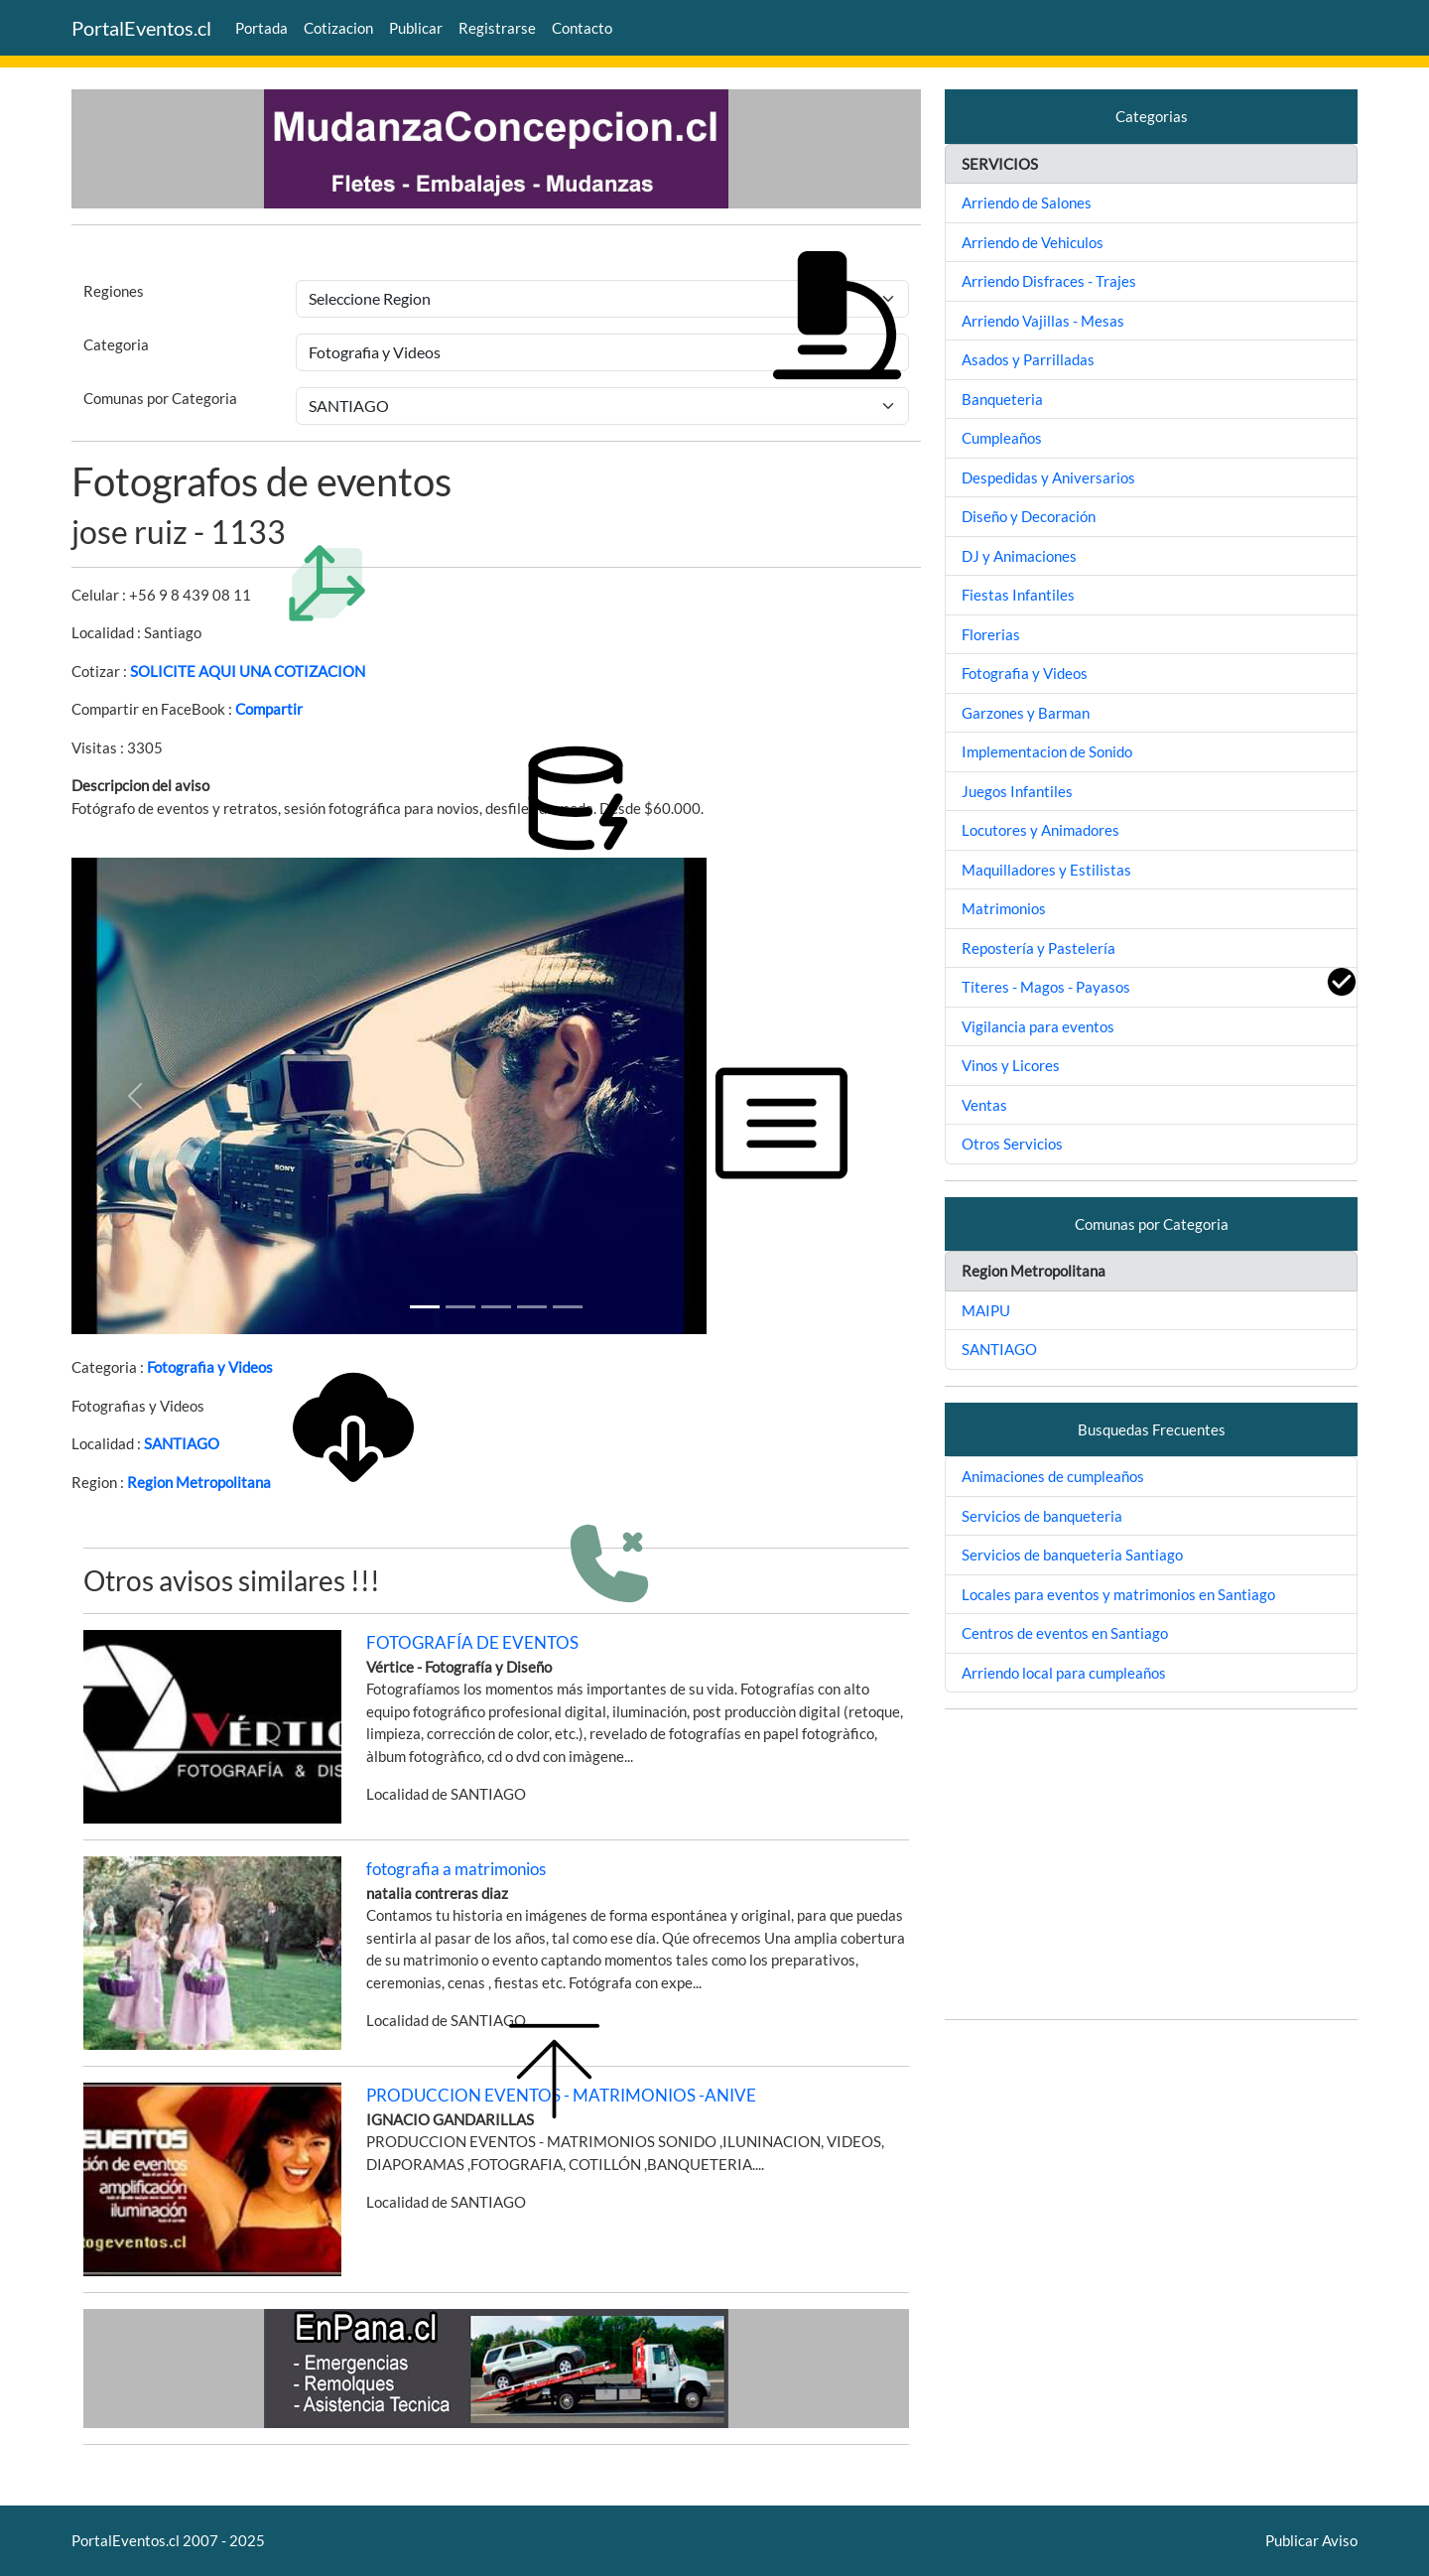 Image resolution: width=1429 pixels, height=2576 pixels. What do you see at coordinates (781, 1123) in the screenshot?
I see `view article or document` at bounding box center [781, 1123].